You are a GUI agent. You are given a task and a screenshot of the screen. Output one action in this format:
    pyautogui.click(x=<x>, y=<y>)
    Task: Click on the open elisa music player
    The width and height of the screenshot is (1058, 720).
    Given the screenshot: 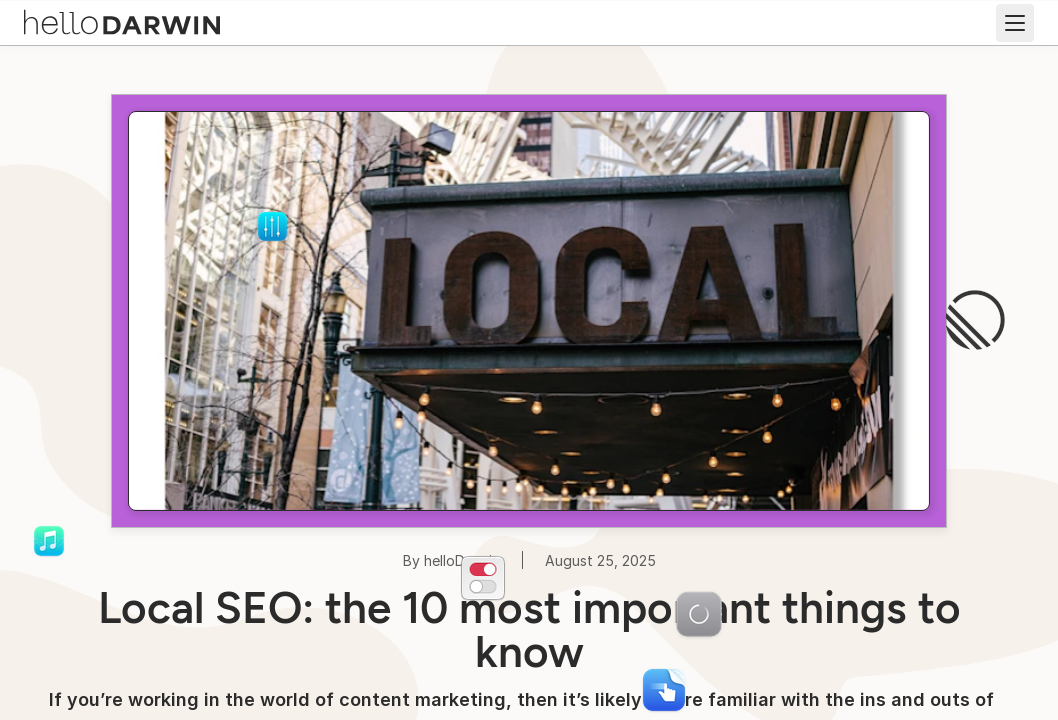 What is the action you would take?
    pyautogui.click(x=49, y=541)
    